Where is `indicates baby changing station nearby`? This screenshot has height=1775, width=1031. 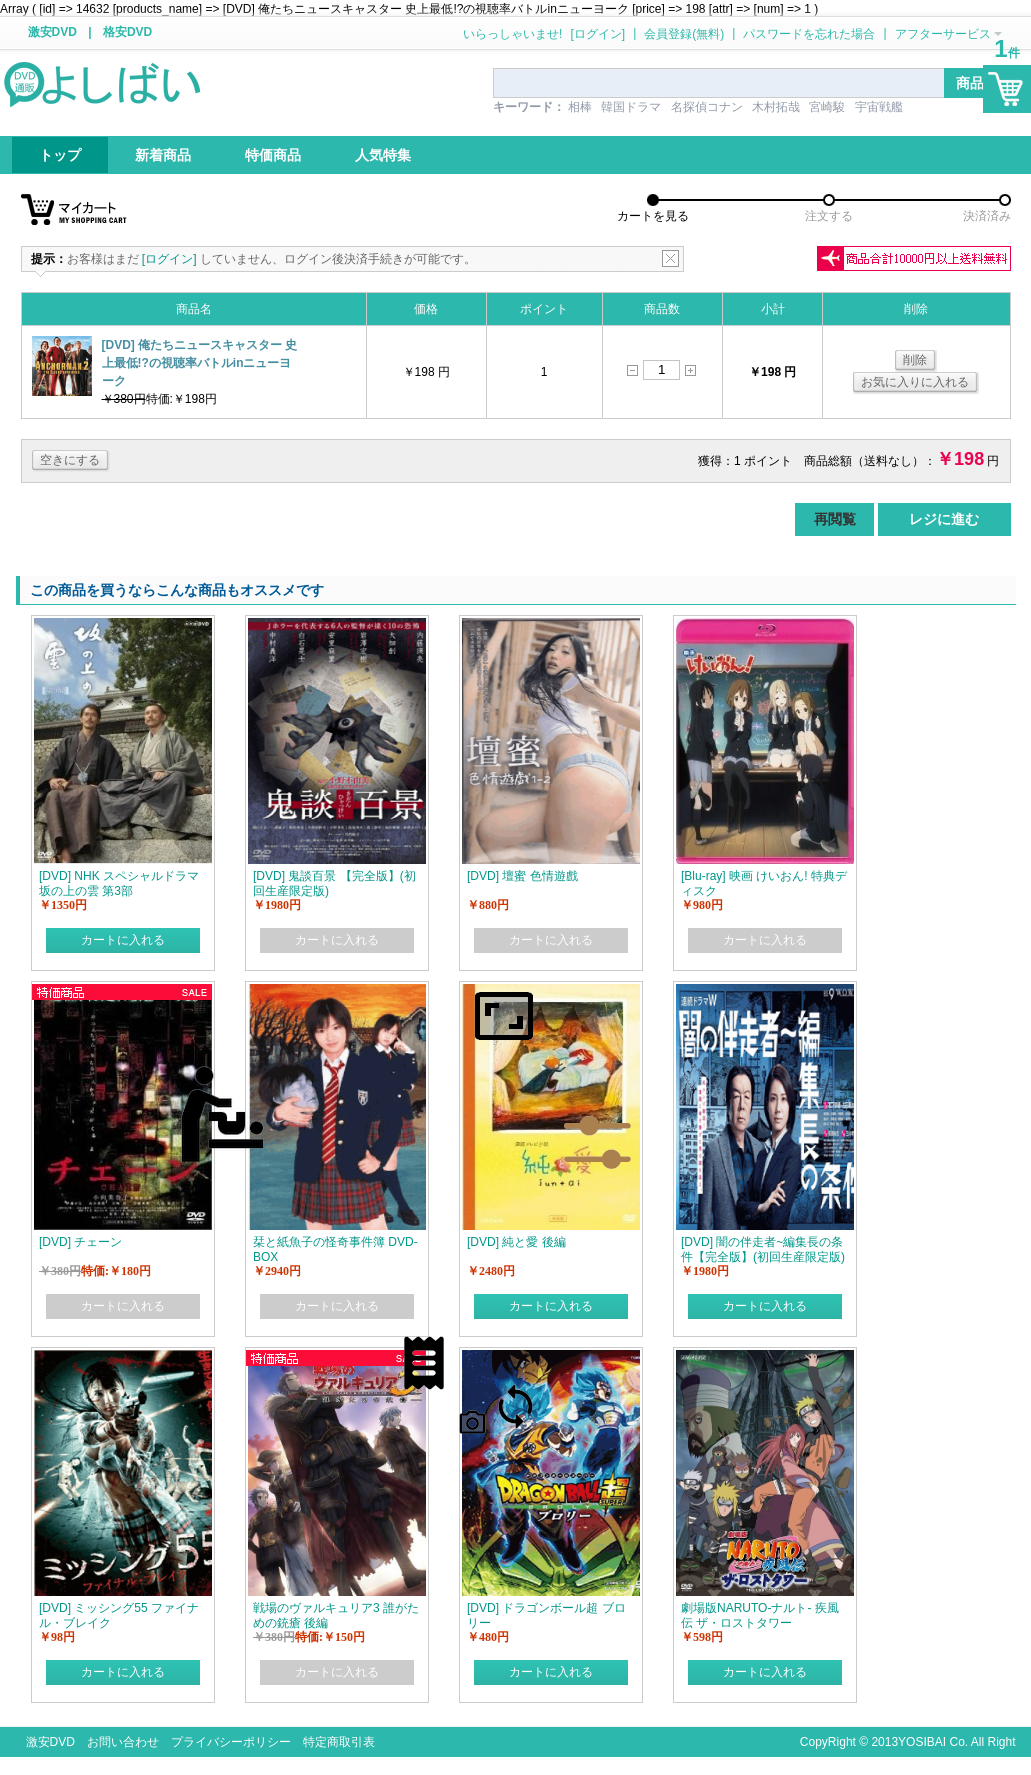 indicates baby changing station nearby is located at coordinates (222, 1116).